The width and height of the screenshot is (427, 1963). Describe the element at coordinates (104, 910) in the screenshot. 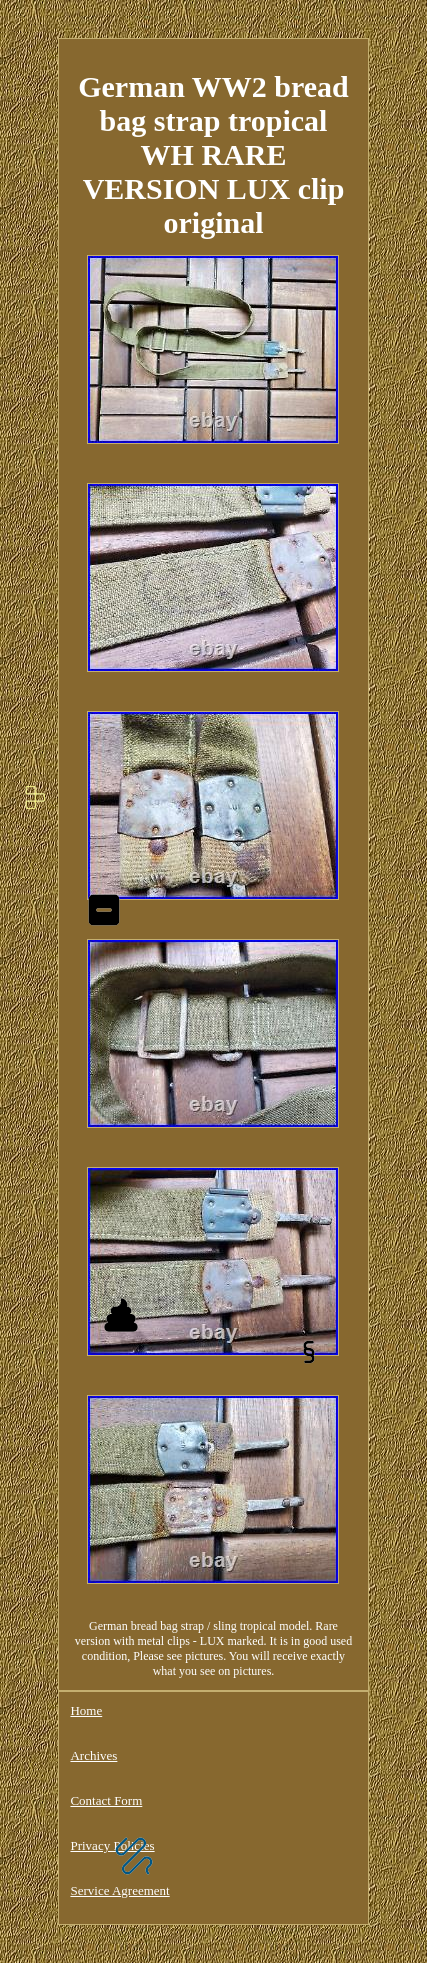

I see `remove an item from a list` at that location.